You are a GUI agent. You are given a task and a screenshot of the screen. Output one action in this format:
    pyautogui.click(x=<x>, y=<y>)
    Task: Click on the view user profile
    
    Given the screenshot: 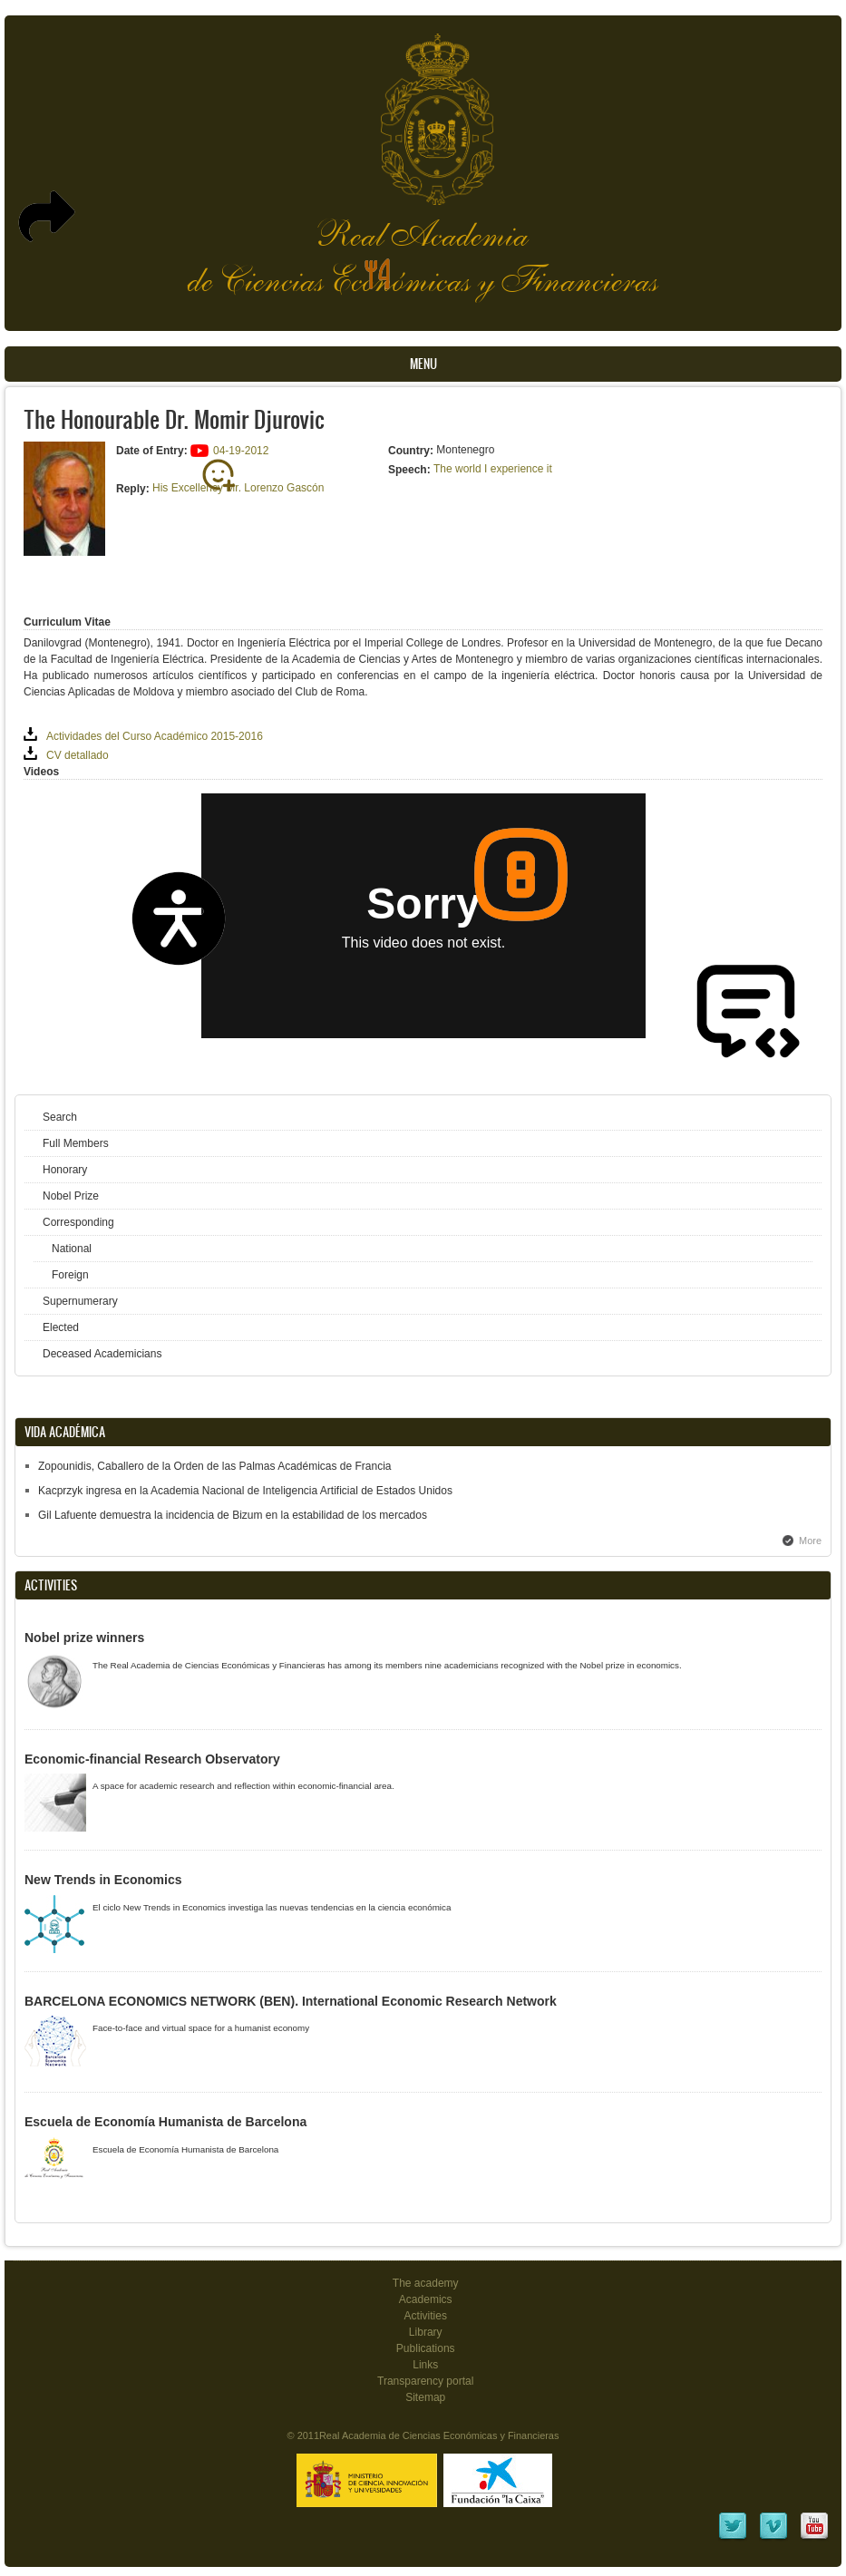 What is the action you would take?
    pyautogui.click(x=179, y=919)
    